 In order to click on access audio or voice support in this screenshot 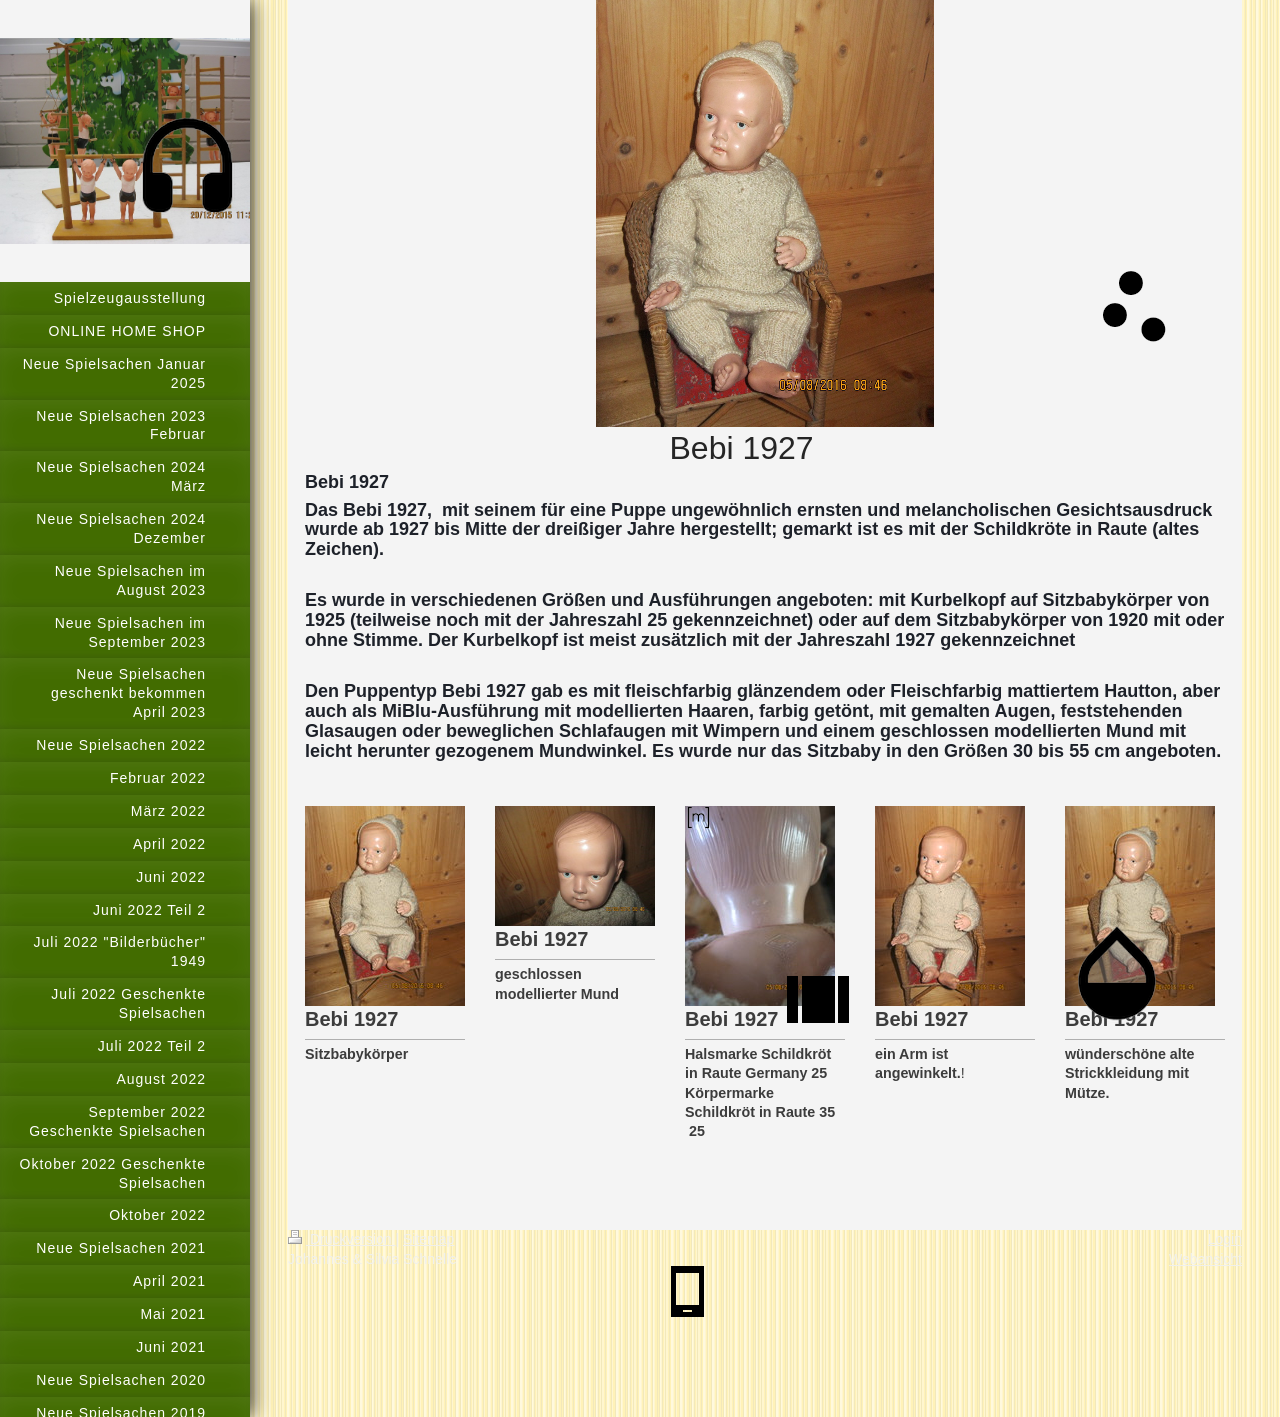, I will do `click(187, 172)`.